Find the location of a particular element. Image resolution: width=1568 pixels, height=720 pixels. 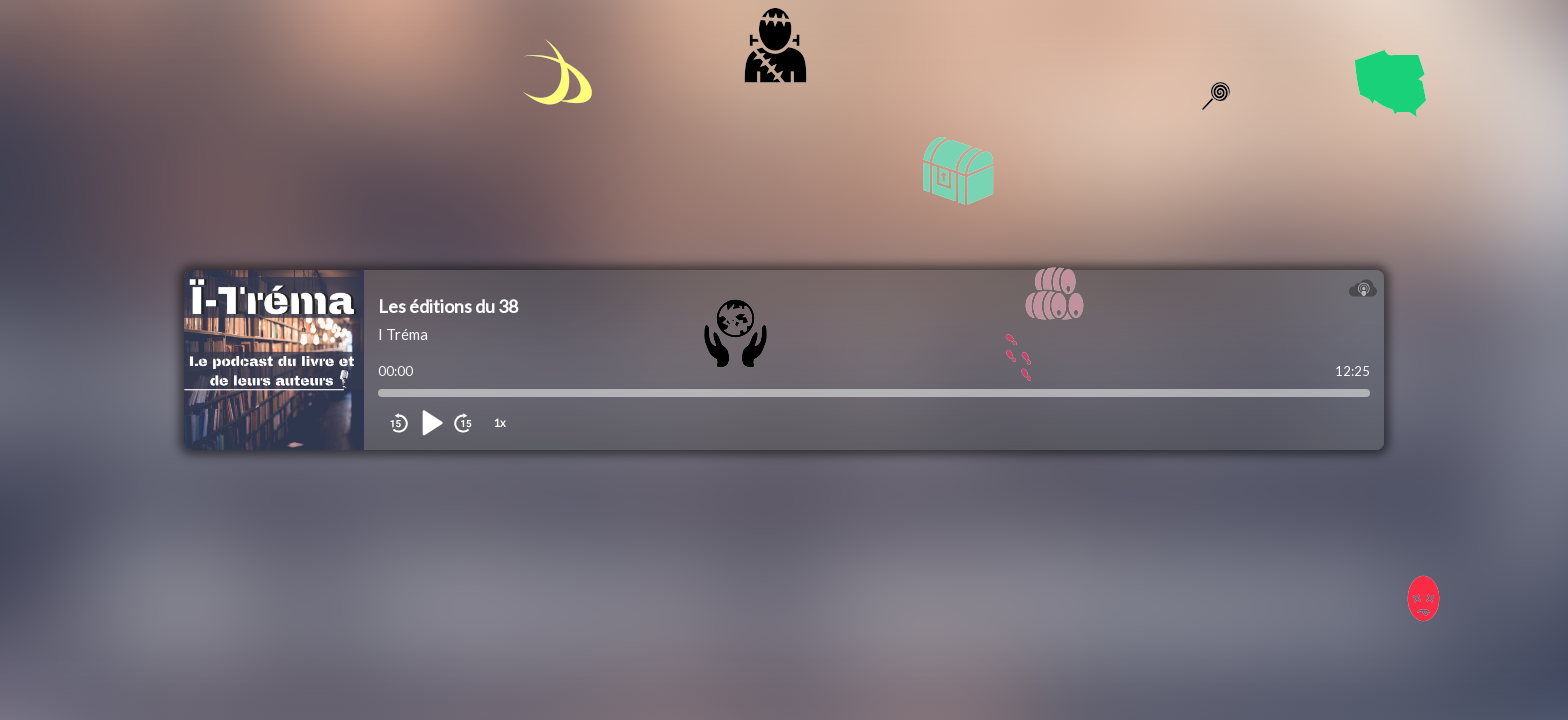

indicates a slash or cutting attack action is located at coordinates (557, 75).